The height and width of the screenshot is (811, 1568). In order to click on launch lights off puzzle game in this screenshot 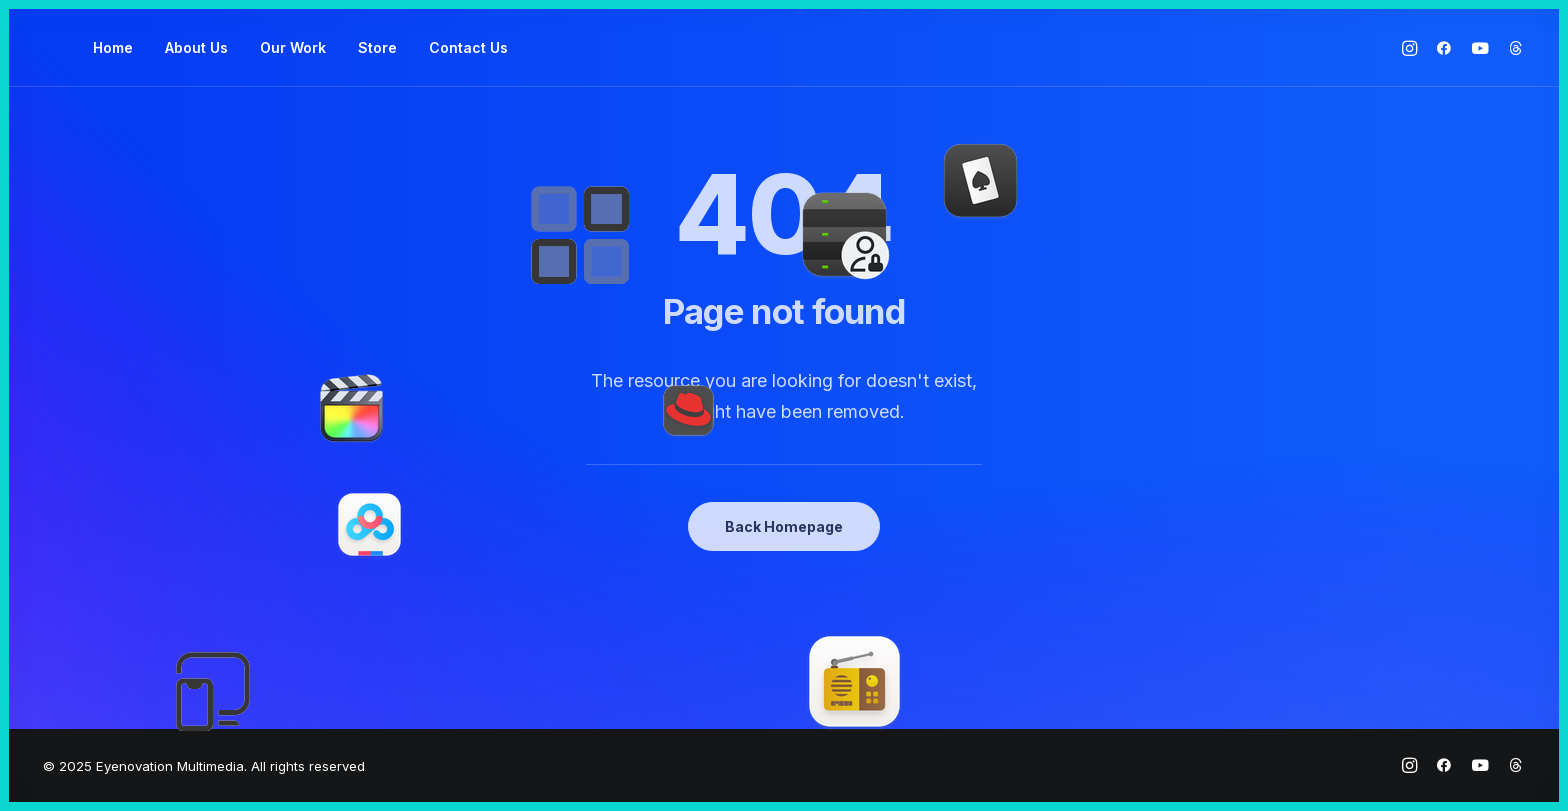, I will do `click(584, 239)`.